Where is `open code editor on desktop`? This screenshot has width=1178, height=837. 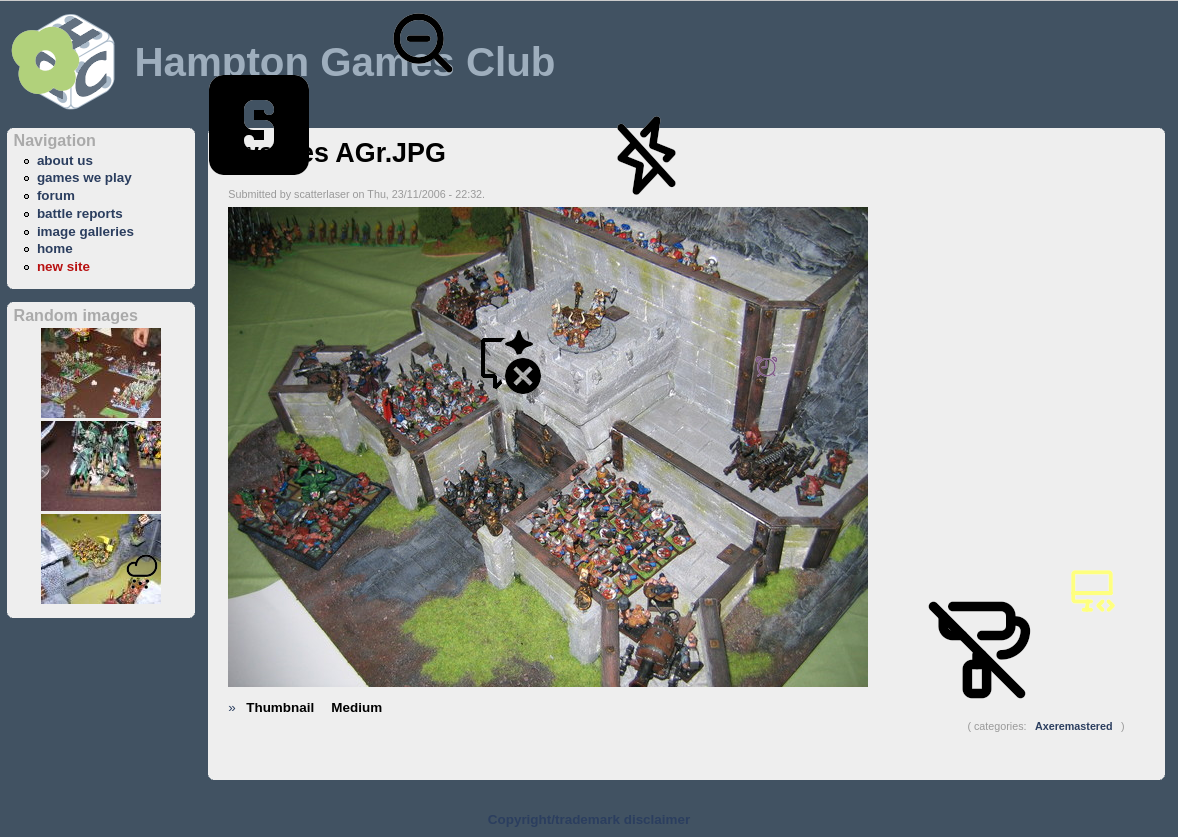
open code editor on desktop is located at coordinates (1092, 591).